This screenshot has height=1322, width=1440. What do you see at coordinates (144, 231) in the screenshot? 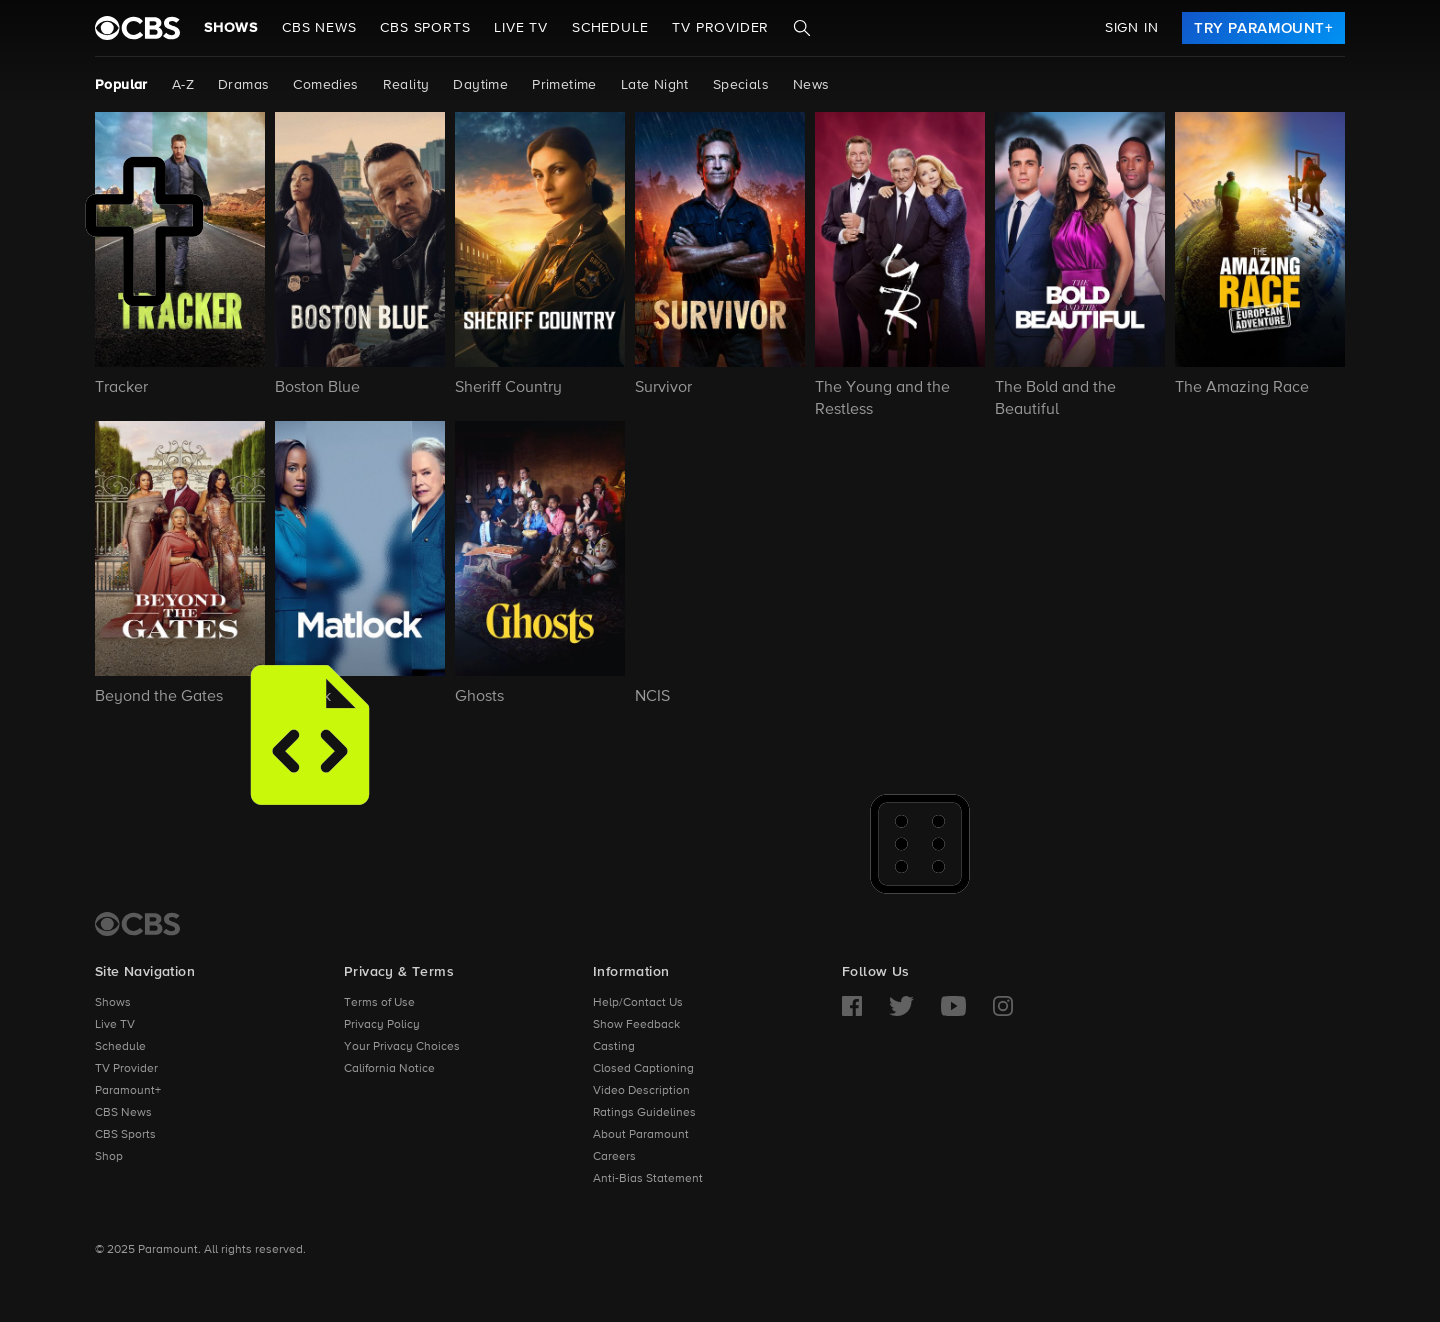
I see `religious or faith-related content` at bounding box center [144, 231].